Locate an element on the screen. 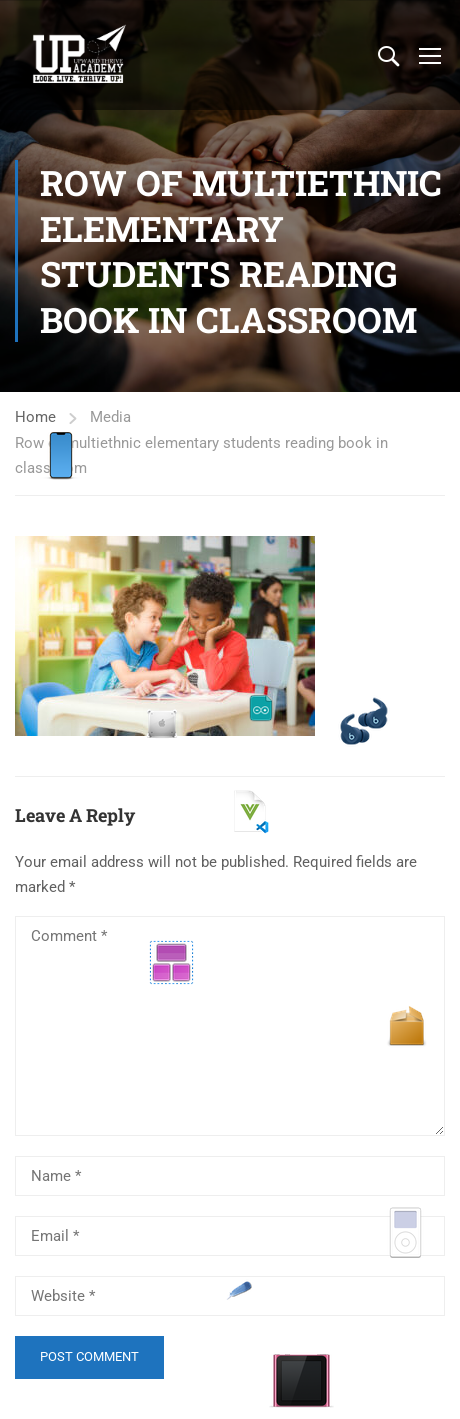 This screenshot has height=1419, width=460. manage connected iPod device is located at coordinates (405, 1232).